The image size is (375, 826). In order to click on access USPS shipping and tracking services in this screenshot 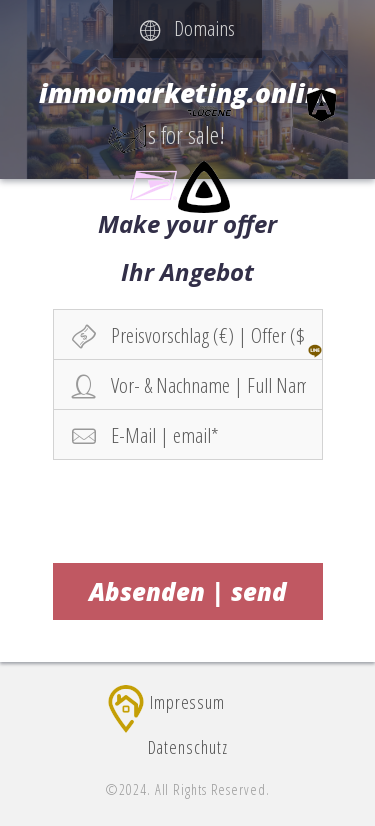, I will do `click(153, 185)`.